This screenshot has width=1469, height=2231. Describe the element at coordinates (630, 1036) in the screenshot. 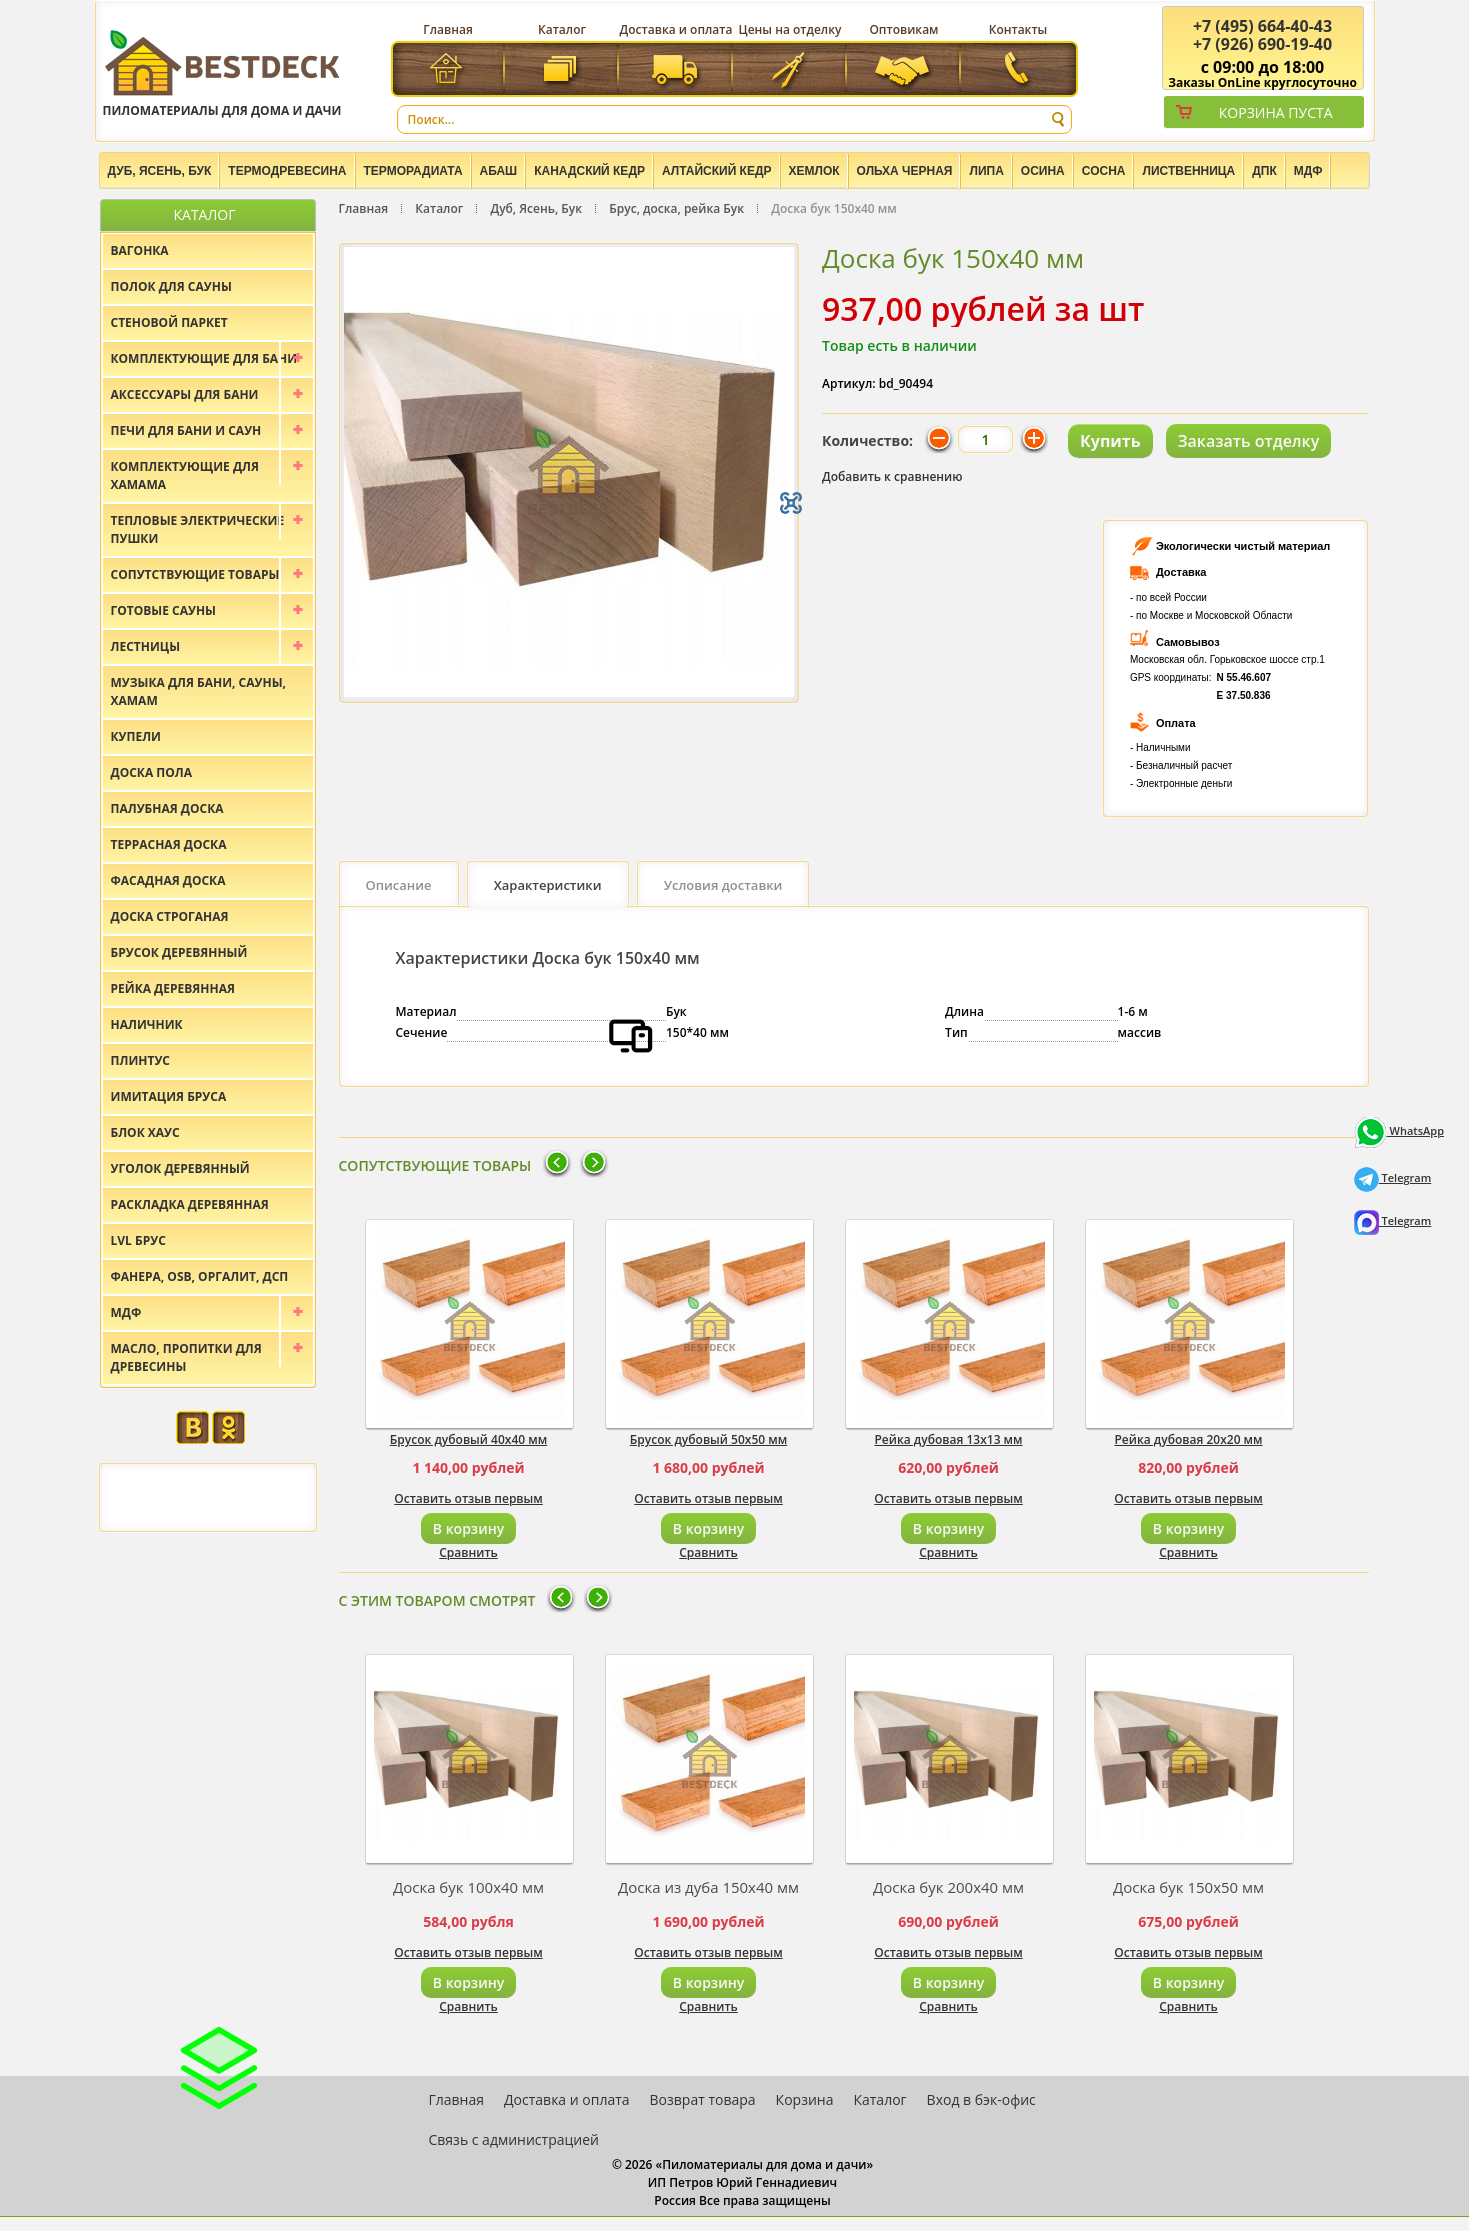

I see `manage connected devices` at that location.